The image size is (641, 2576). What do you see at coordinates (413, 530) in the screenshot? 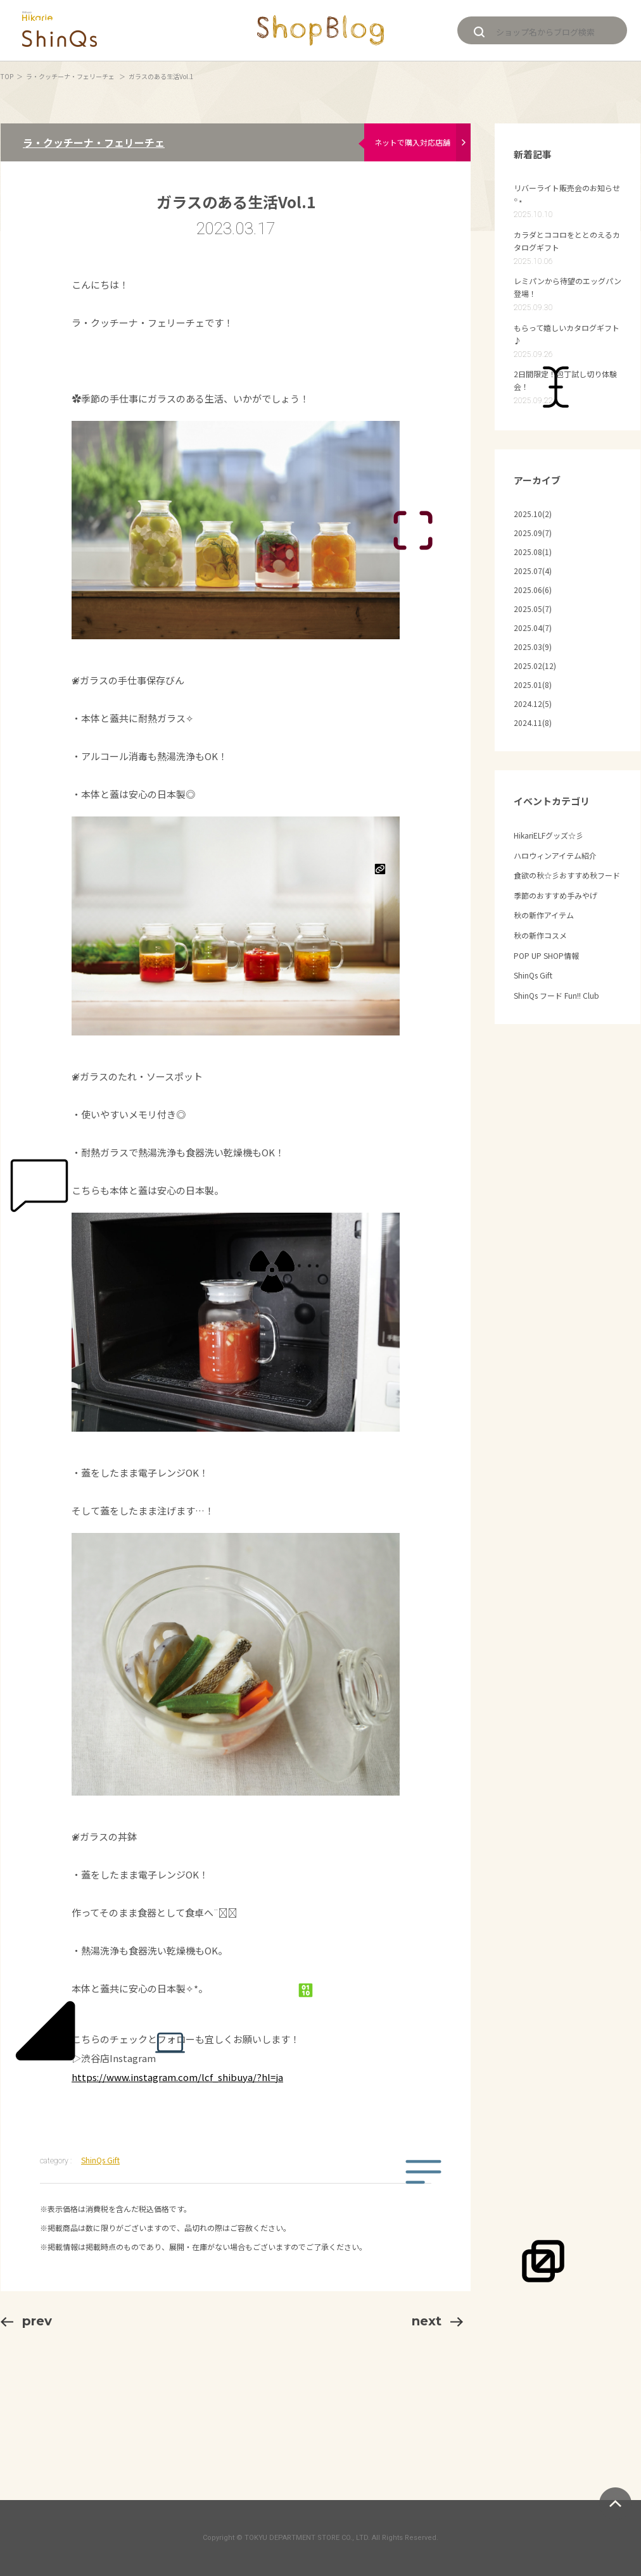
I see `maximize window to full screen` at bounding box center [413, 530].